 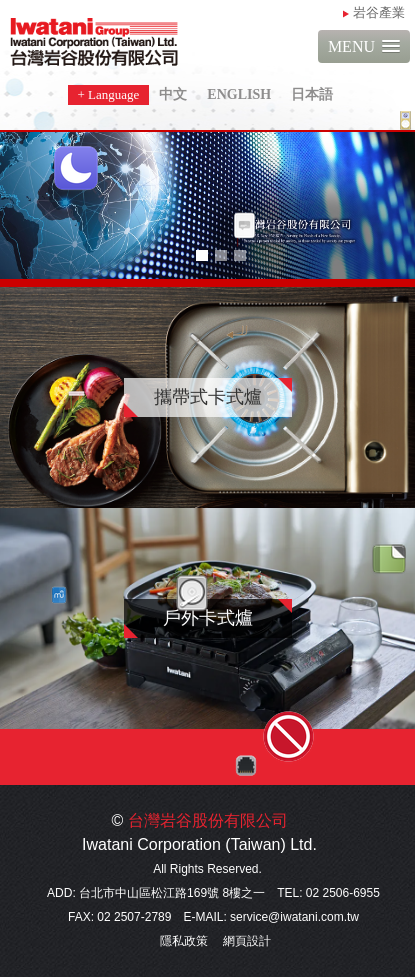 What do you see at coordinates (76, 168) in the screenshot?
I see `enable focus mode to silence notifications` at bounding box center [76, 168].